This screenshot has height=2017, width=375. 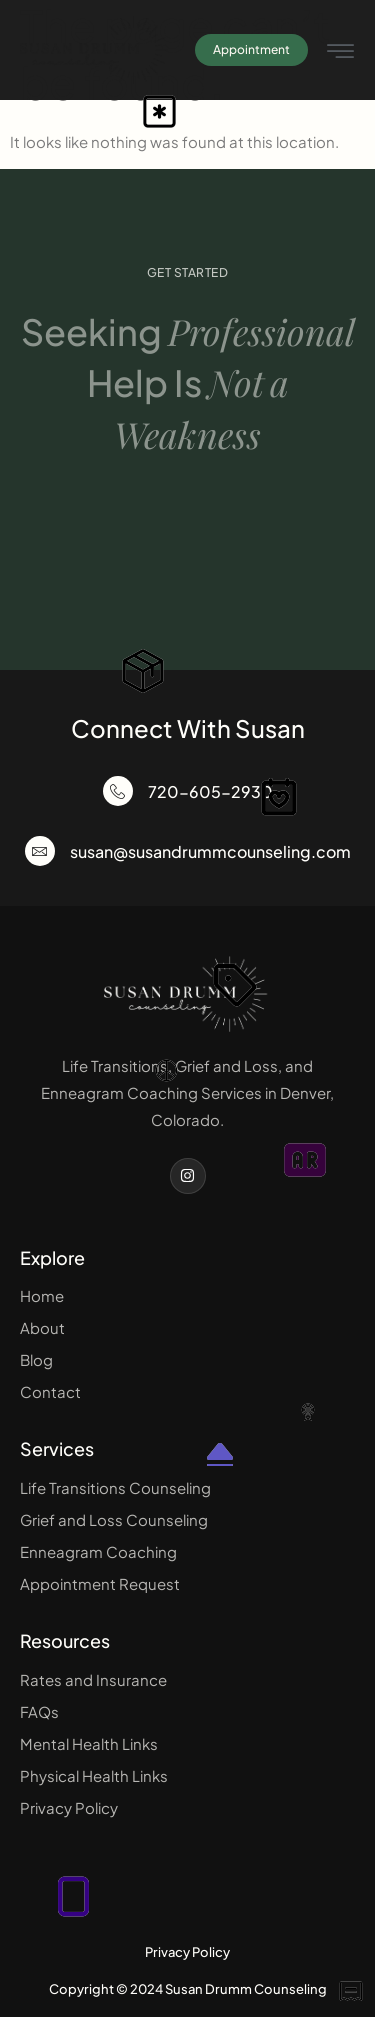 I want to click on indicates augmented reality feature available, so click(x=305, y=1160).